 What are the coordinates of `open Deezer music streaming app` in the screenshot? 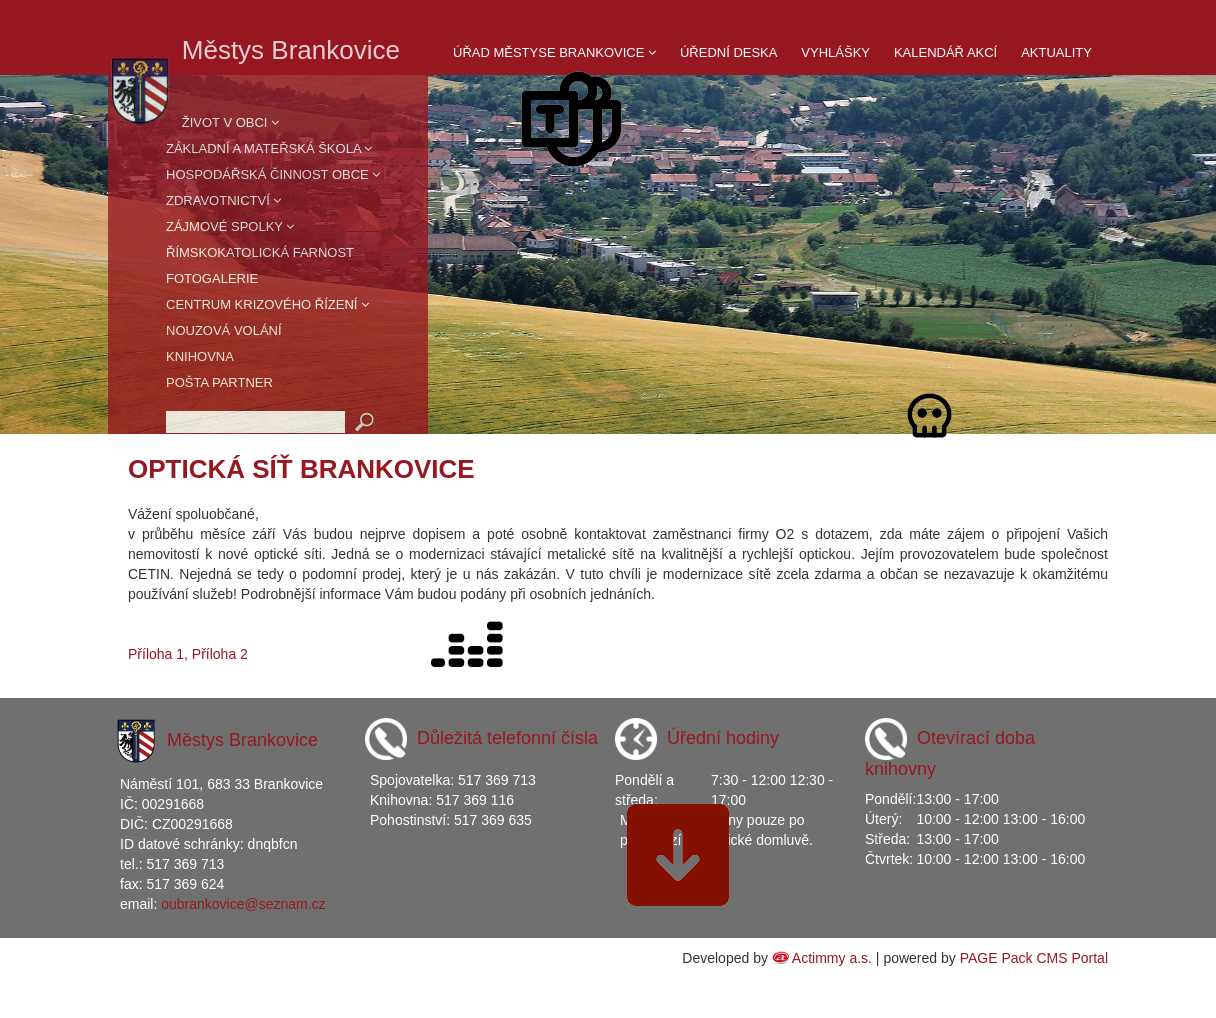 It's located at (466, 646).